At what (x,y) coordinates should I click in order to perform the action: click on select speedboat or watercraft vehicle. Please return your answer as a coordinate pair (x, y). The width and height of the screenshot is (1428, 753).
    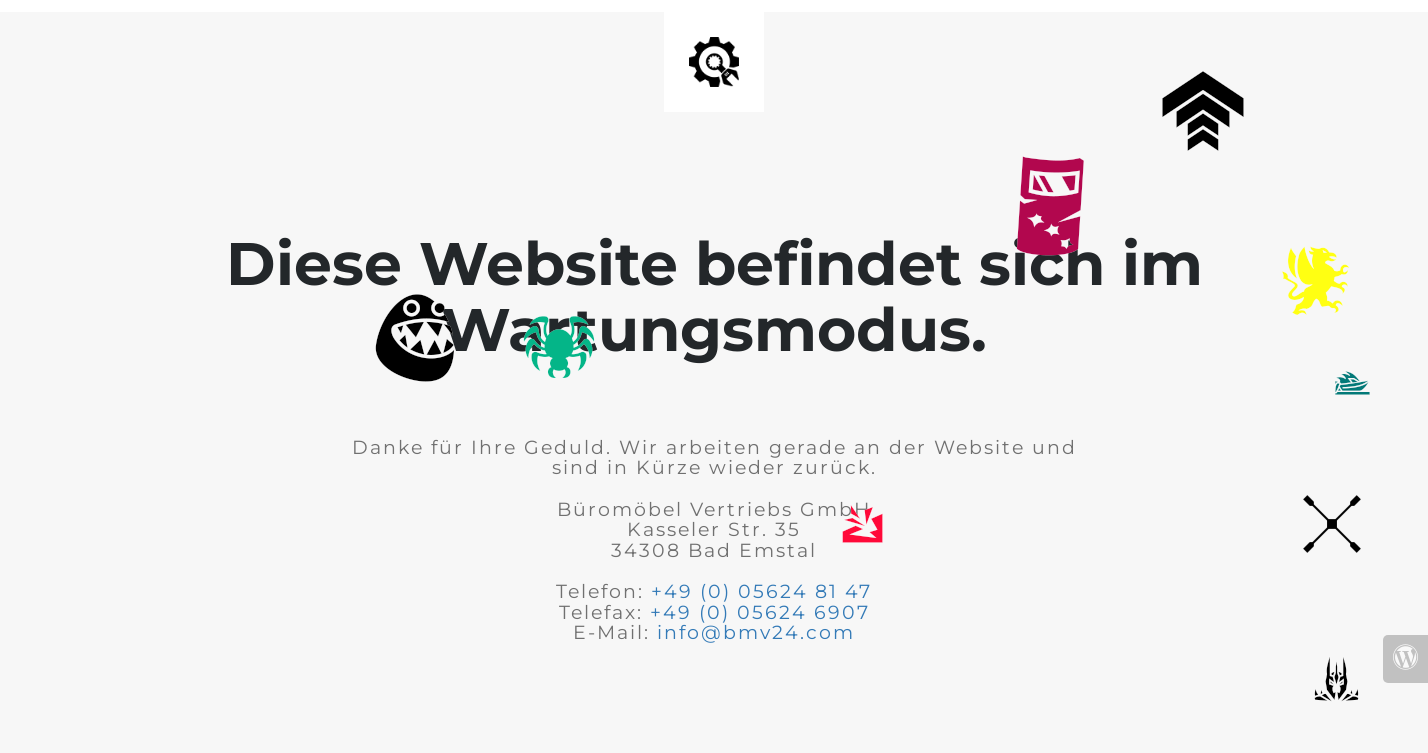
    Looking at the image, I should click on (1352, 377).